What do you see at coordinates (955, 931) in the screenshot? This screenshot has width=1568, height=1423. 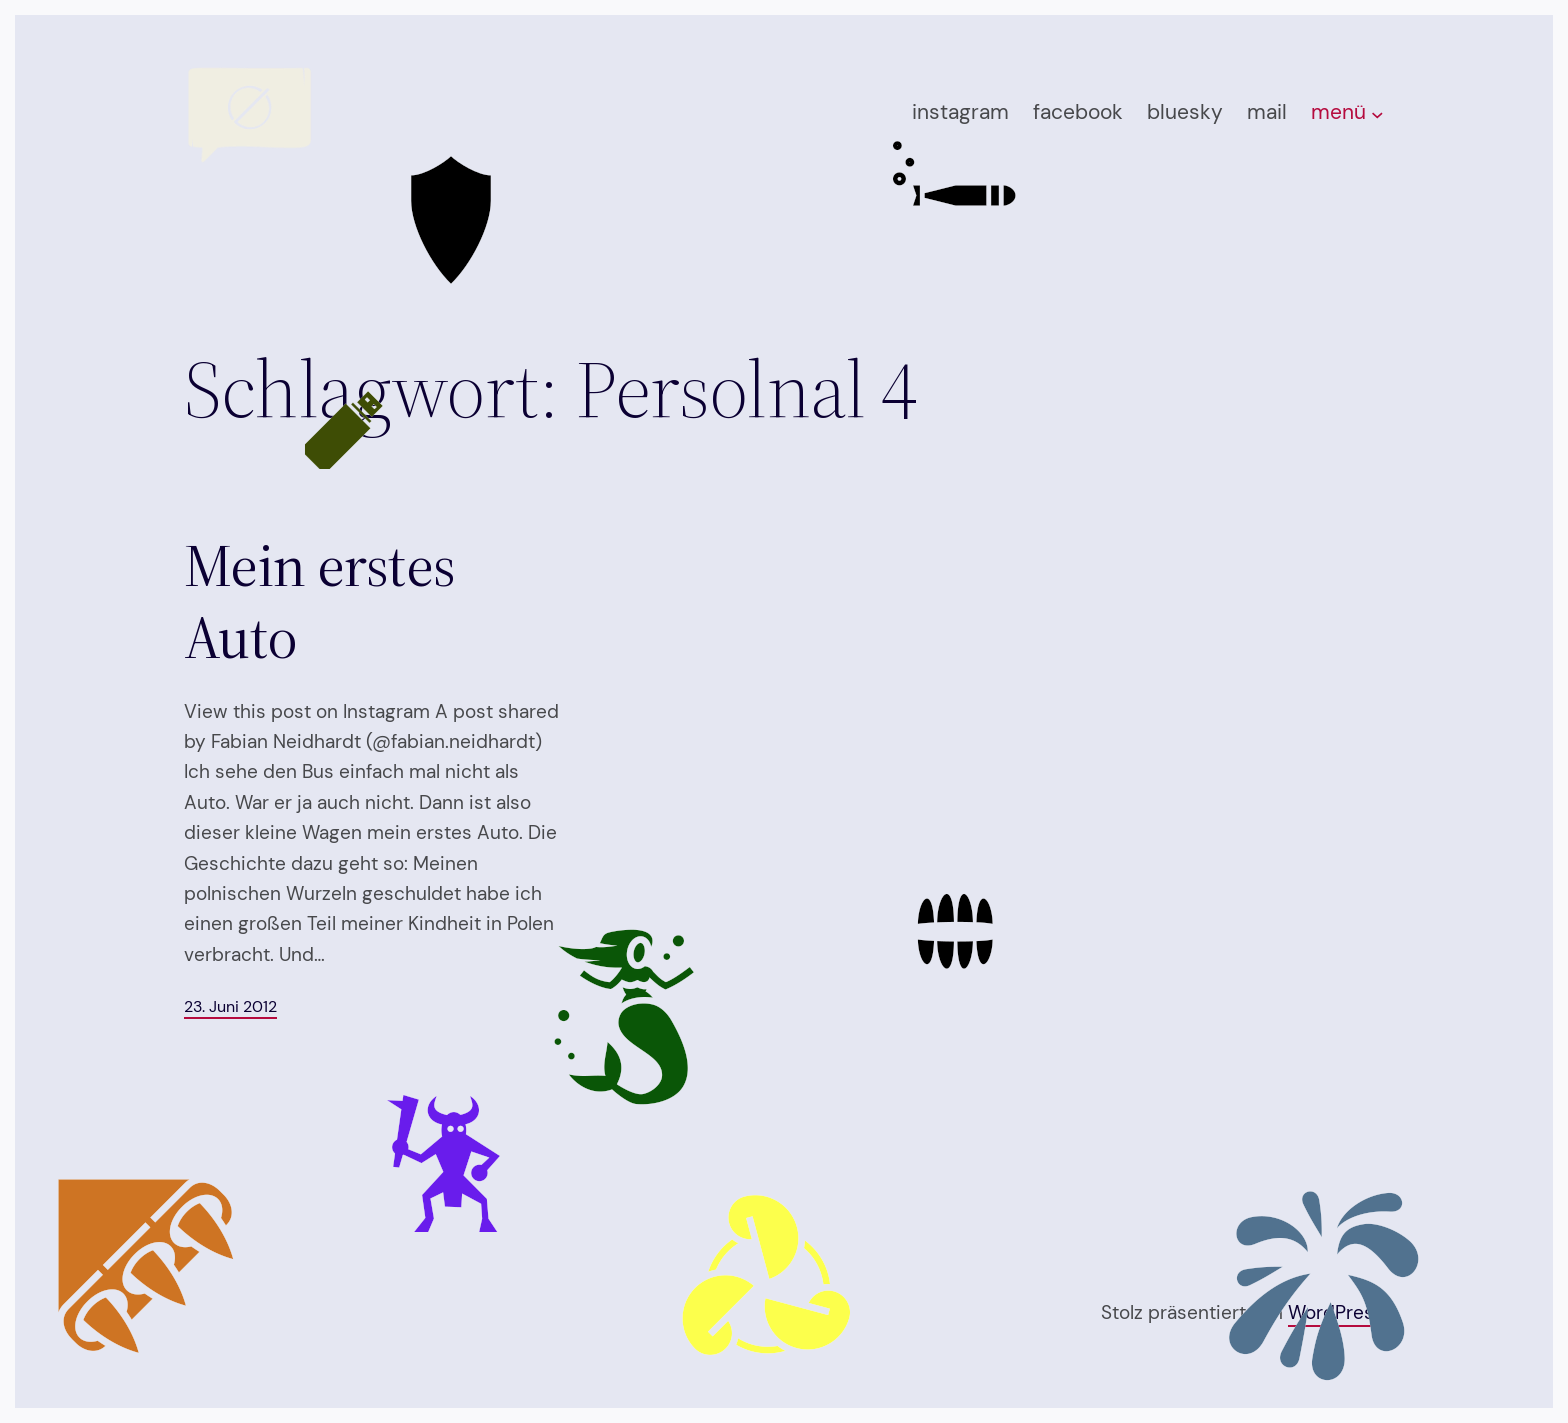 I see `view dental health or teeth information` at bounding box center [955, 931].